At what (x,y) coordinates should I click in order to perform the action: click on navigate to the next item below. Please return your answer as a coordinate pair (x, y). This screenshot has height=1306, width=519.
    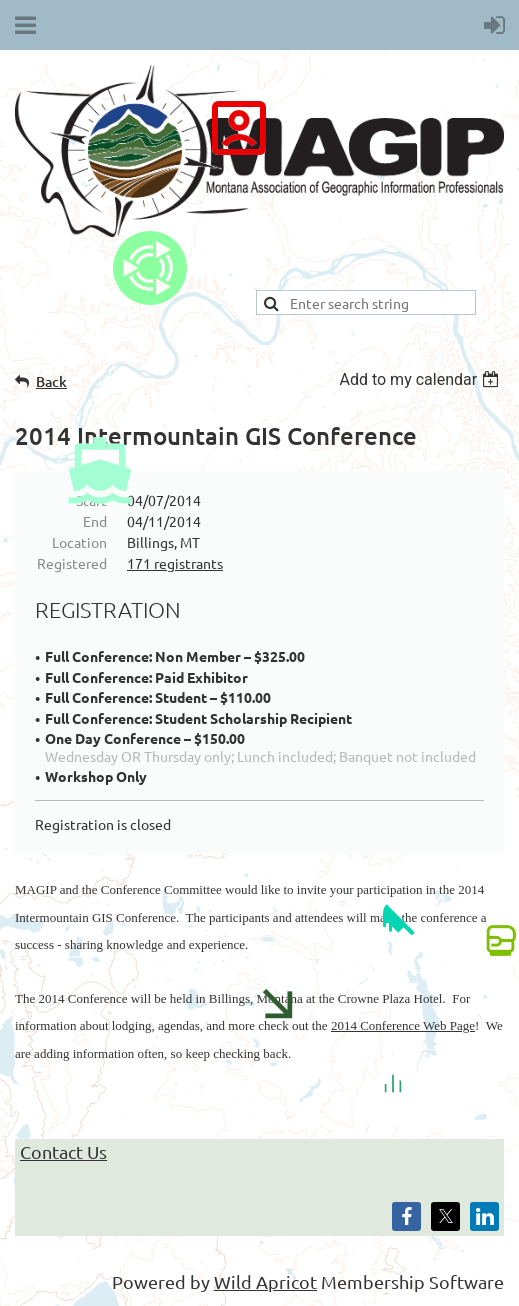
    Looking at the image, I should click on (277, 1003).